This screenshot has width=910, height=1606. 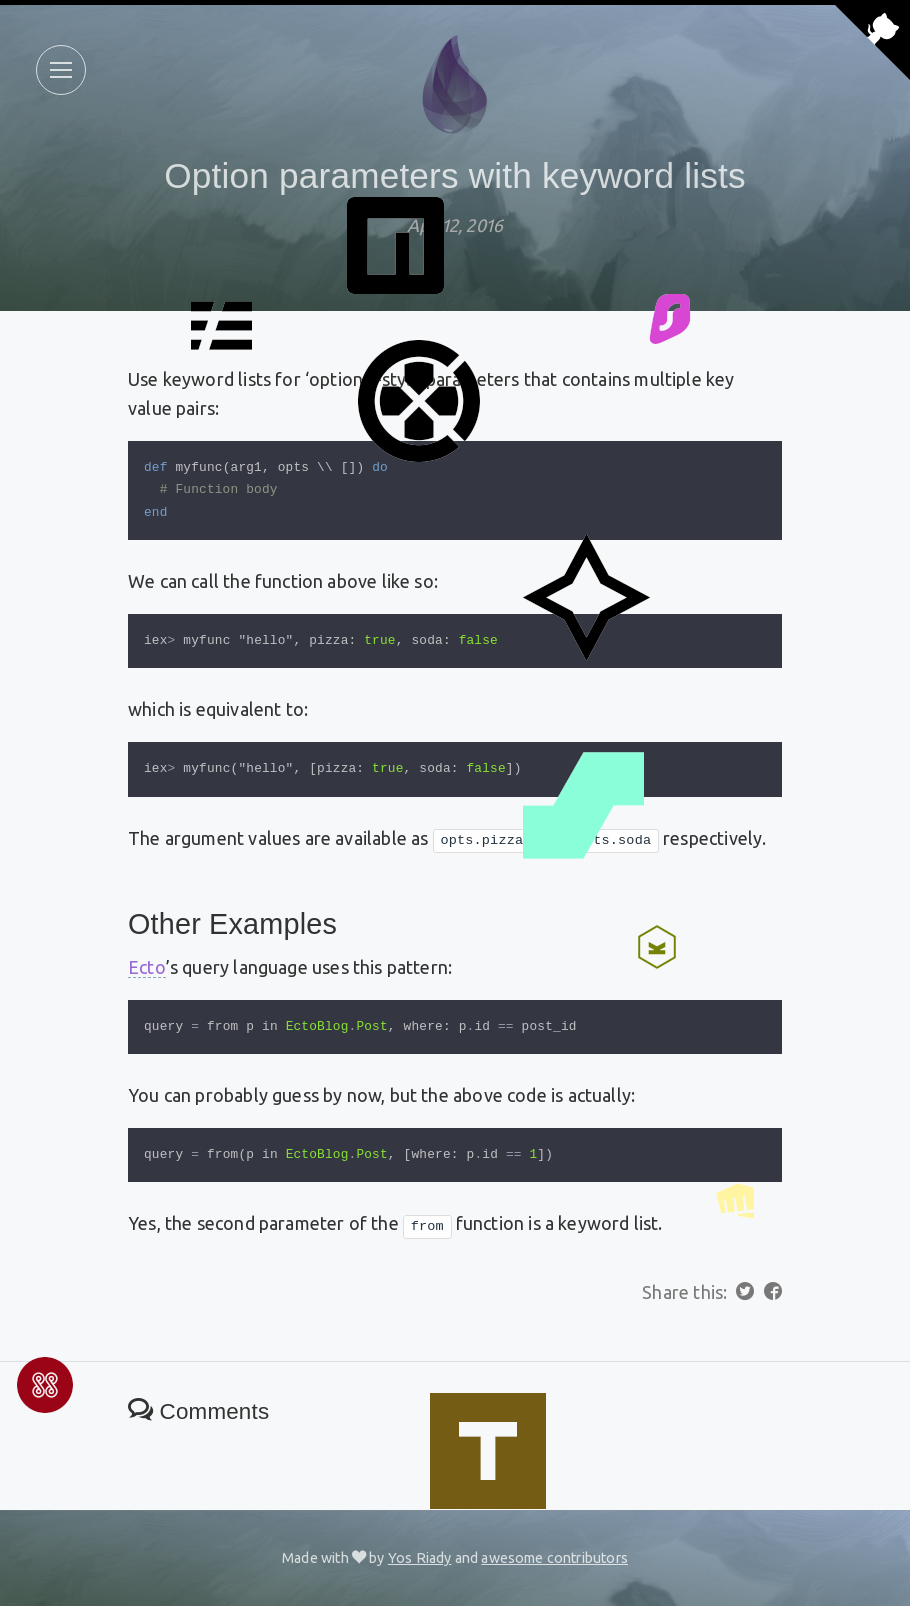 What do you see at coordinates (395, 245) in the screenshot?
I see `npm package manager logo` at bounding box center [395, 245].